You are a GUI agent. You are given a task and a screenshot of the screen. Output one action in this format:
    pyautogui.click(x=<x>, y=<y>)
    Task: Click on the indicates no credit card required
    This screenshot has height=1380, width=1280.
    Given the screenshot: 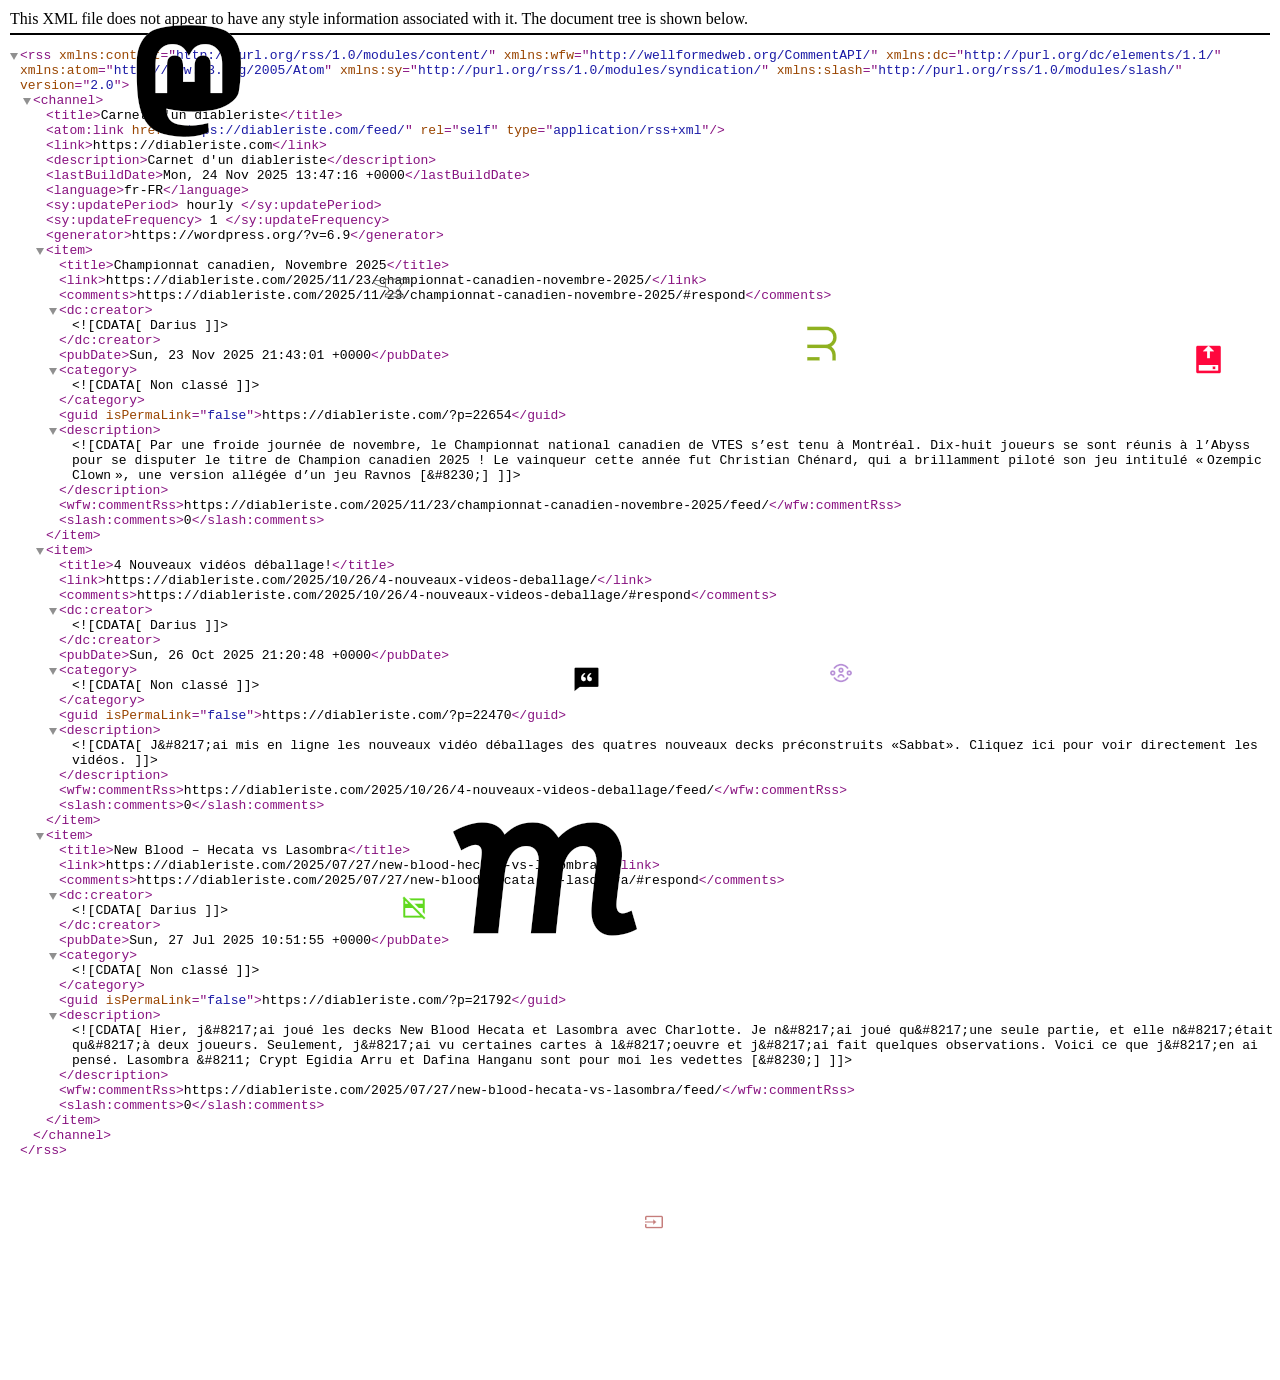 What is the action you would take?
    pyautogui.click(x=414, y=908)
    